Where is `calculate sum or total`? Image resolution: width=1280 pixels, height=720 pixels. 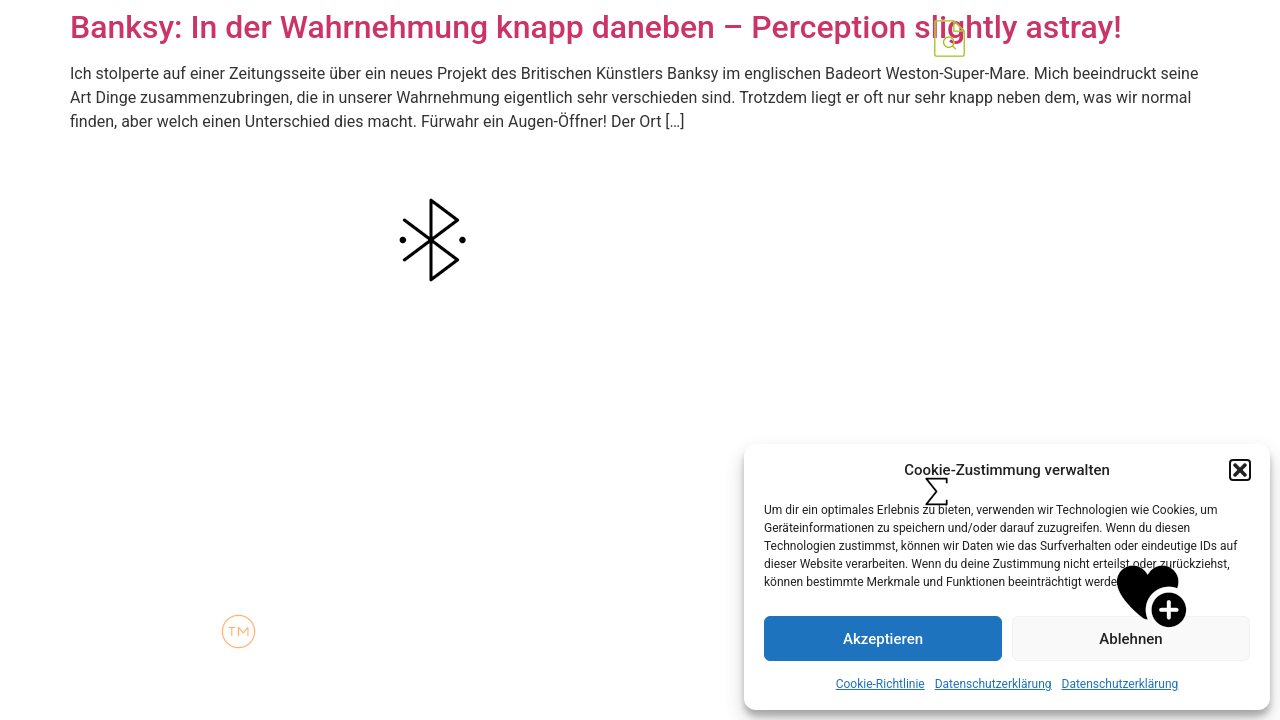 calculate sum or total is located at coordinates (936, 491).